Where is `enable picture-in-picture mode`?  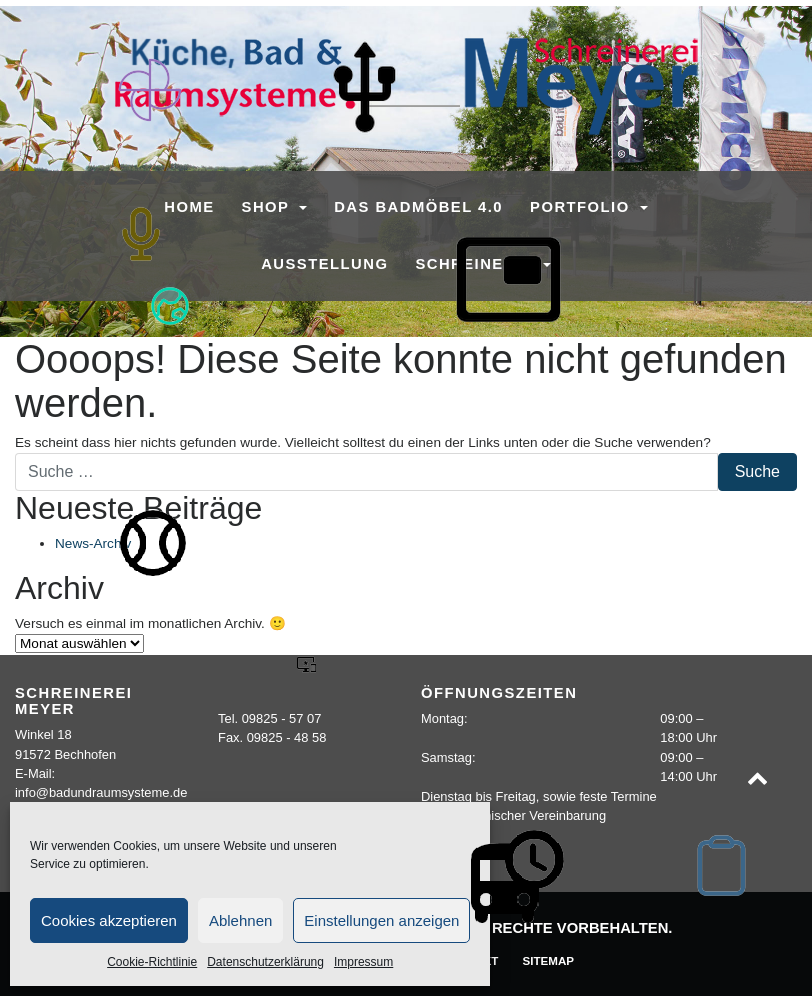
enable picture-in-picture mode is located at coordinates (508, 279).